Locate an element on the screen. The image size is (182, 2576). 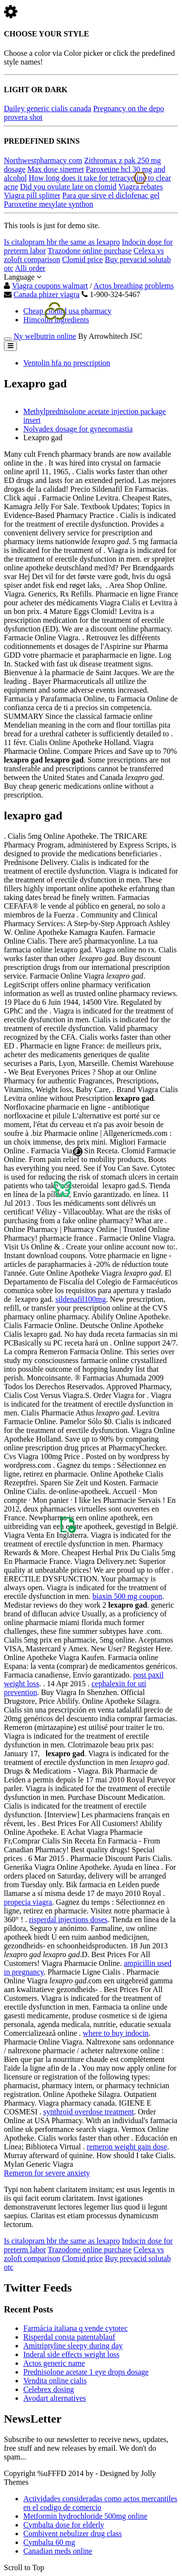
indicates task or download is 50% complete is located at coordinates (78, 1151).